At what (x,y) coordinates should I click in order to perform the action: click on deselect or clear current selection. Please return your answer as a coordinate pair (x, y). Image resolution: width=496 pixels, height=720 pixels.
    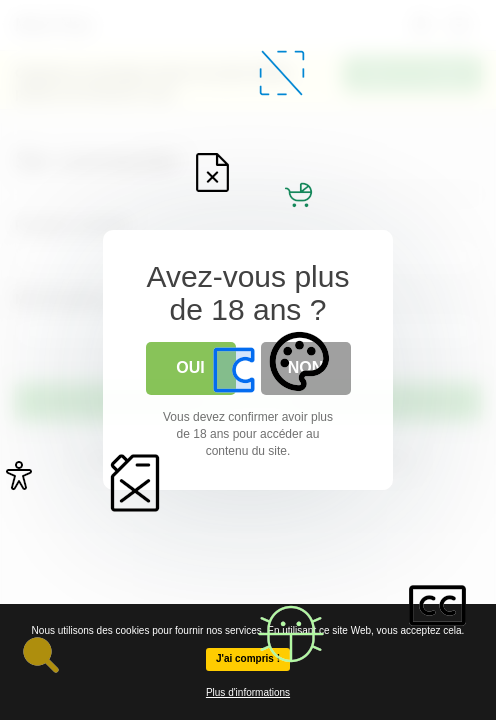
    Looking at the image, I should click on (282, 73).